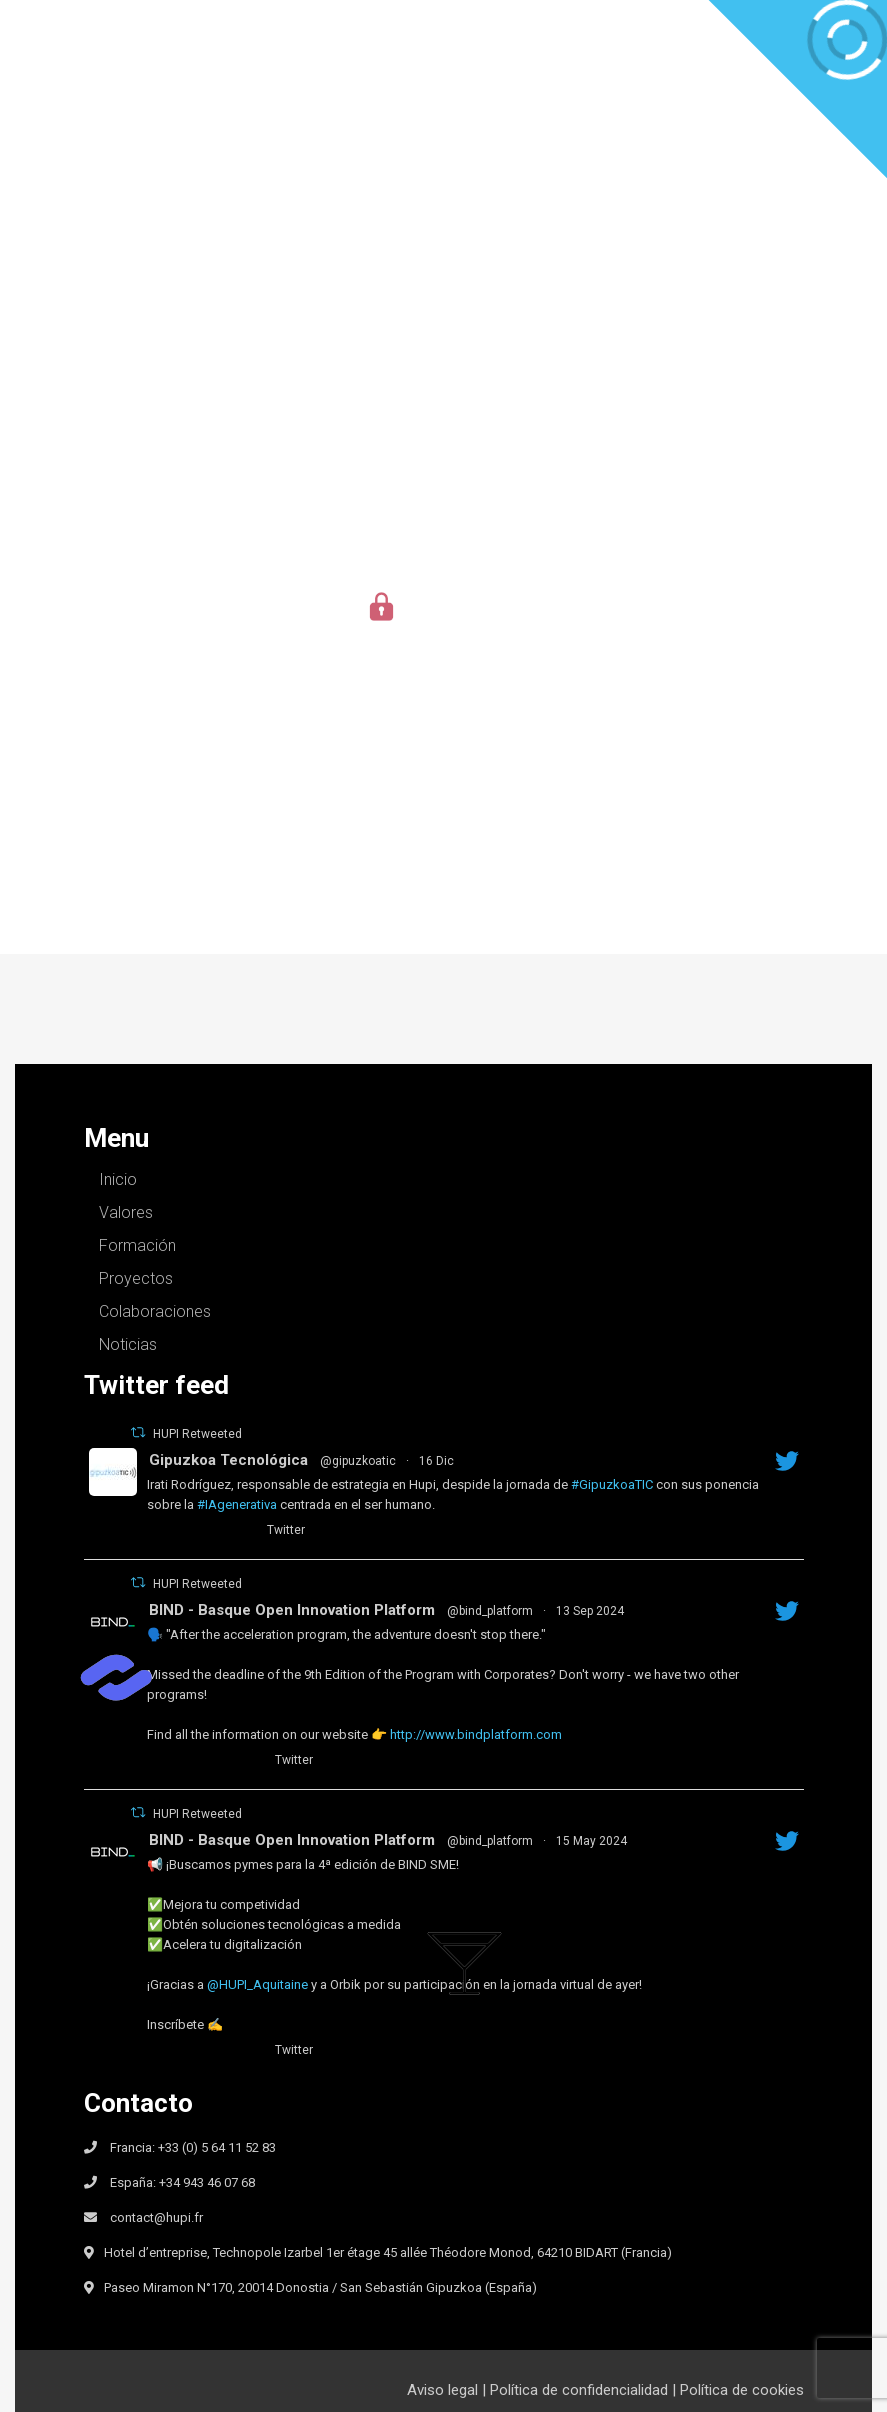 The height and width of the screenshot is (2412, 887). I want to click on indicates a discord partnered server owner, so click(116, 1677).